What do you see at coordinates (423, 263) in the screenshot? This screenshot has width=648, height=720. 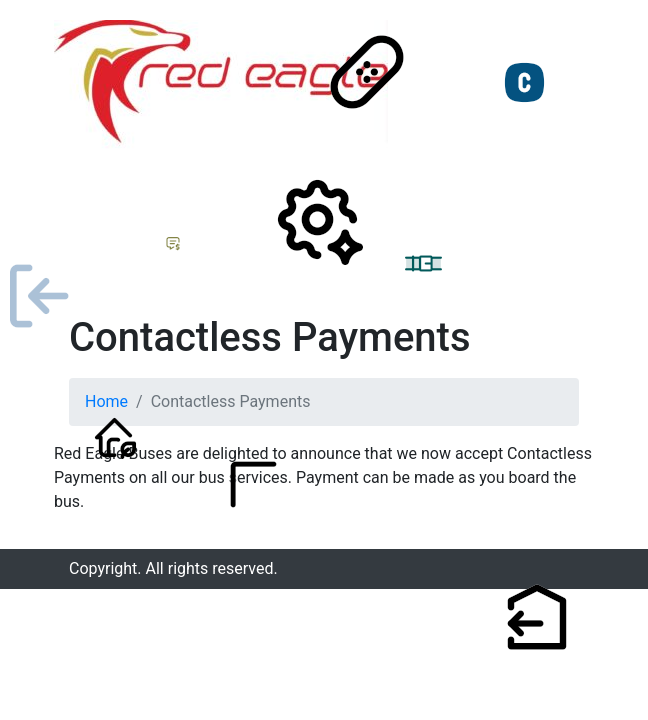 I see `access clothing or accessory settings` at bounding box center [423, 263].